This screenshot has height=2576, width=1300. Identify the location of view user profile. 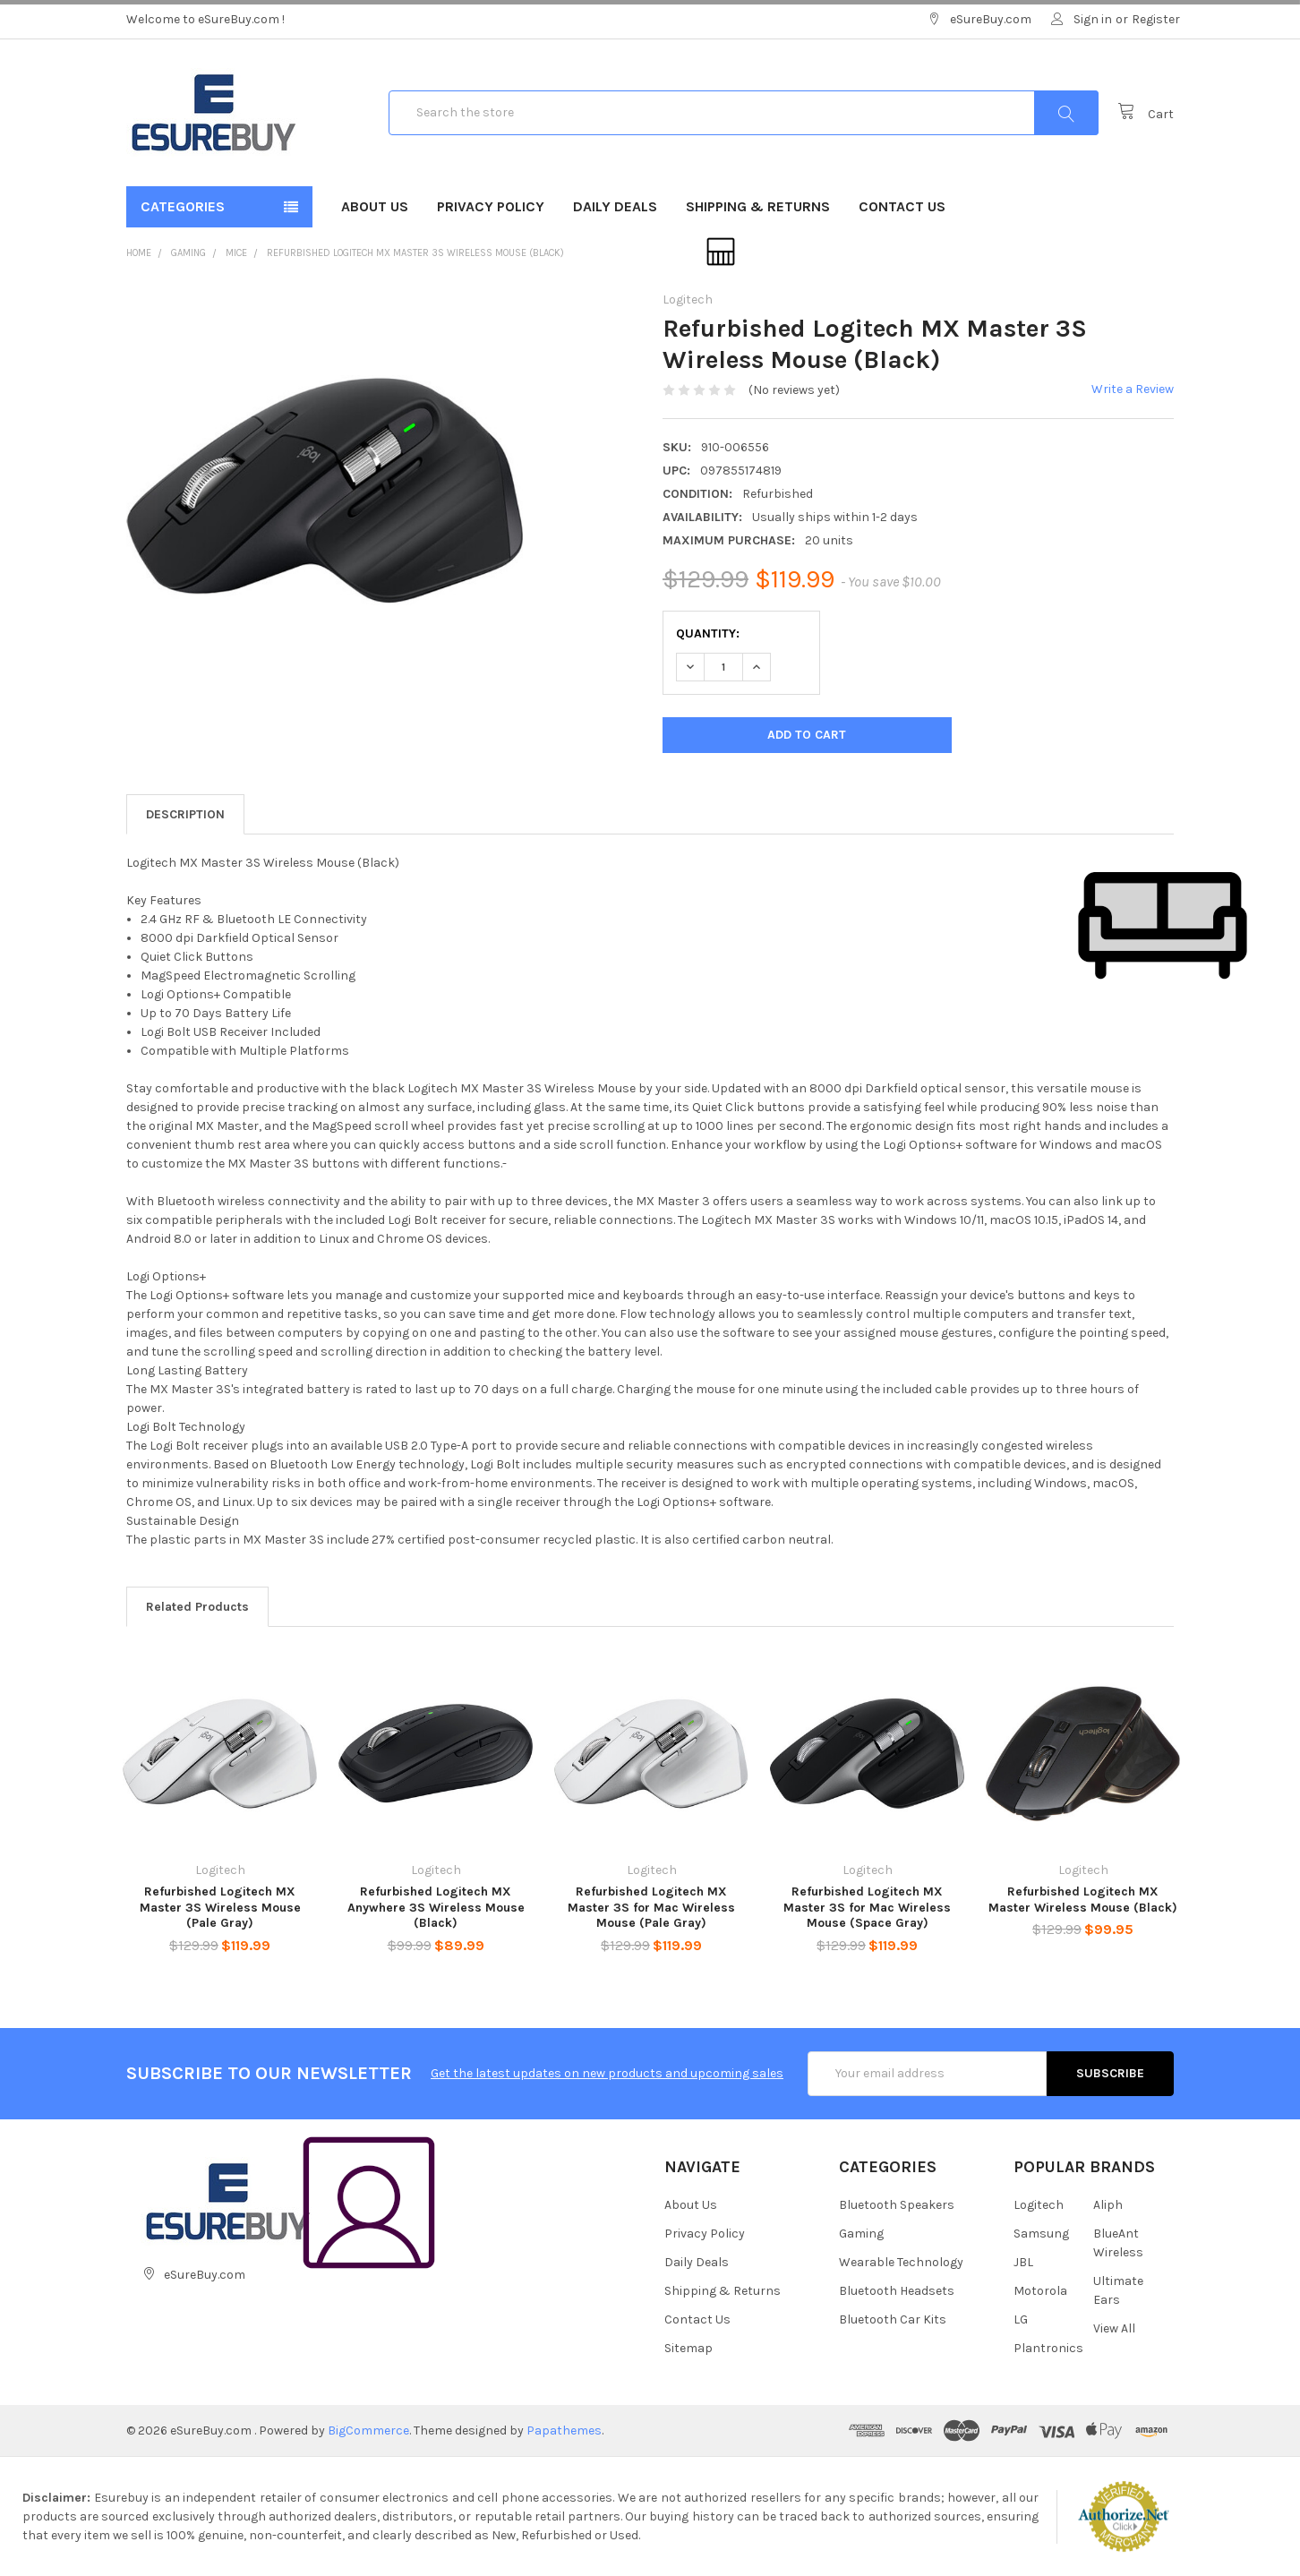
(369, 2203).